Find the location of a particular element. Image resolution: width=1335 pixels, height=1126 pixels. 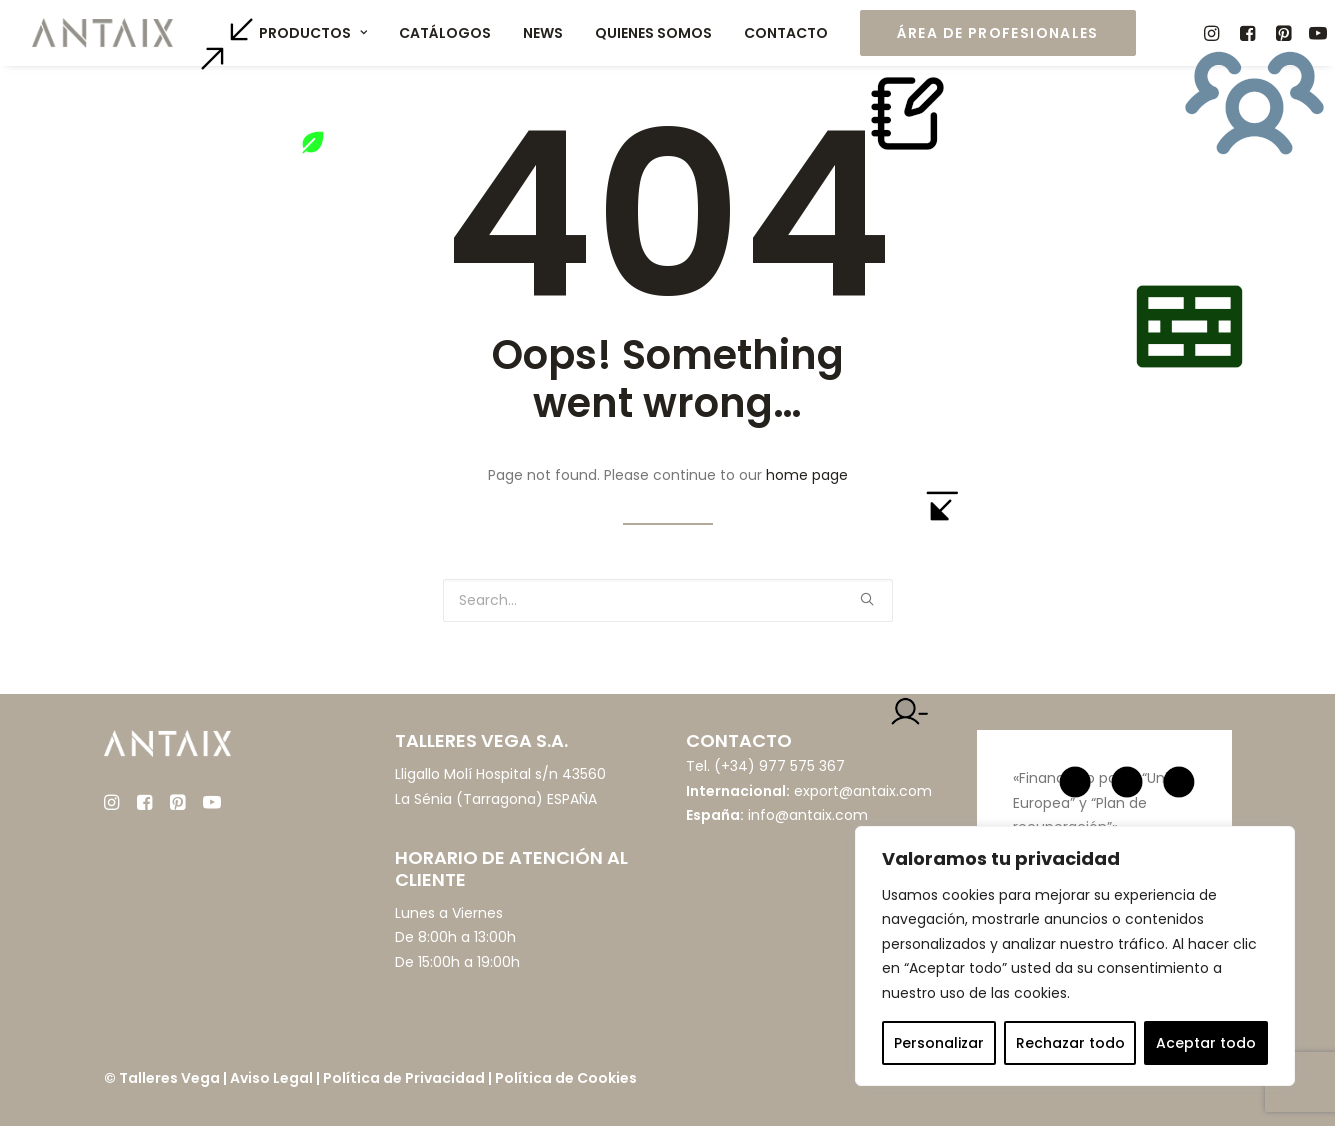

access more options or actions is located at coordinates (1127, 782).